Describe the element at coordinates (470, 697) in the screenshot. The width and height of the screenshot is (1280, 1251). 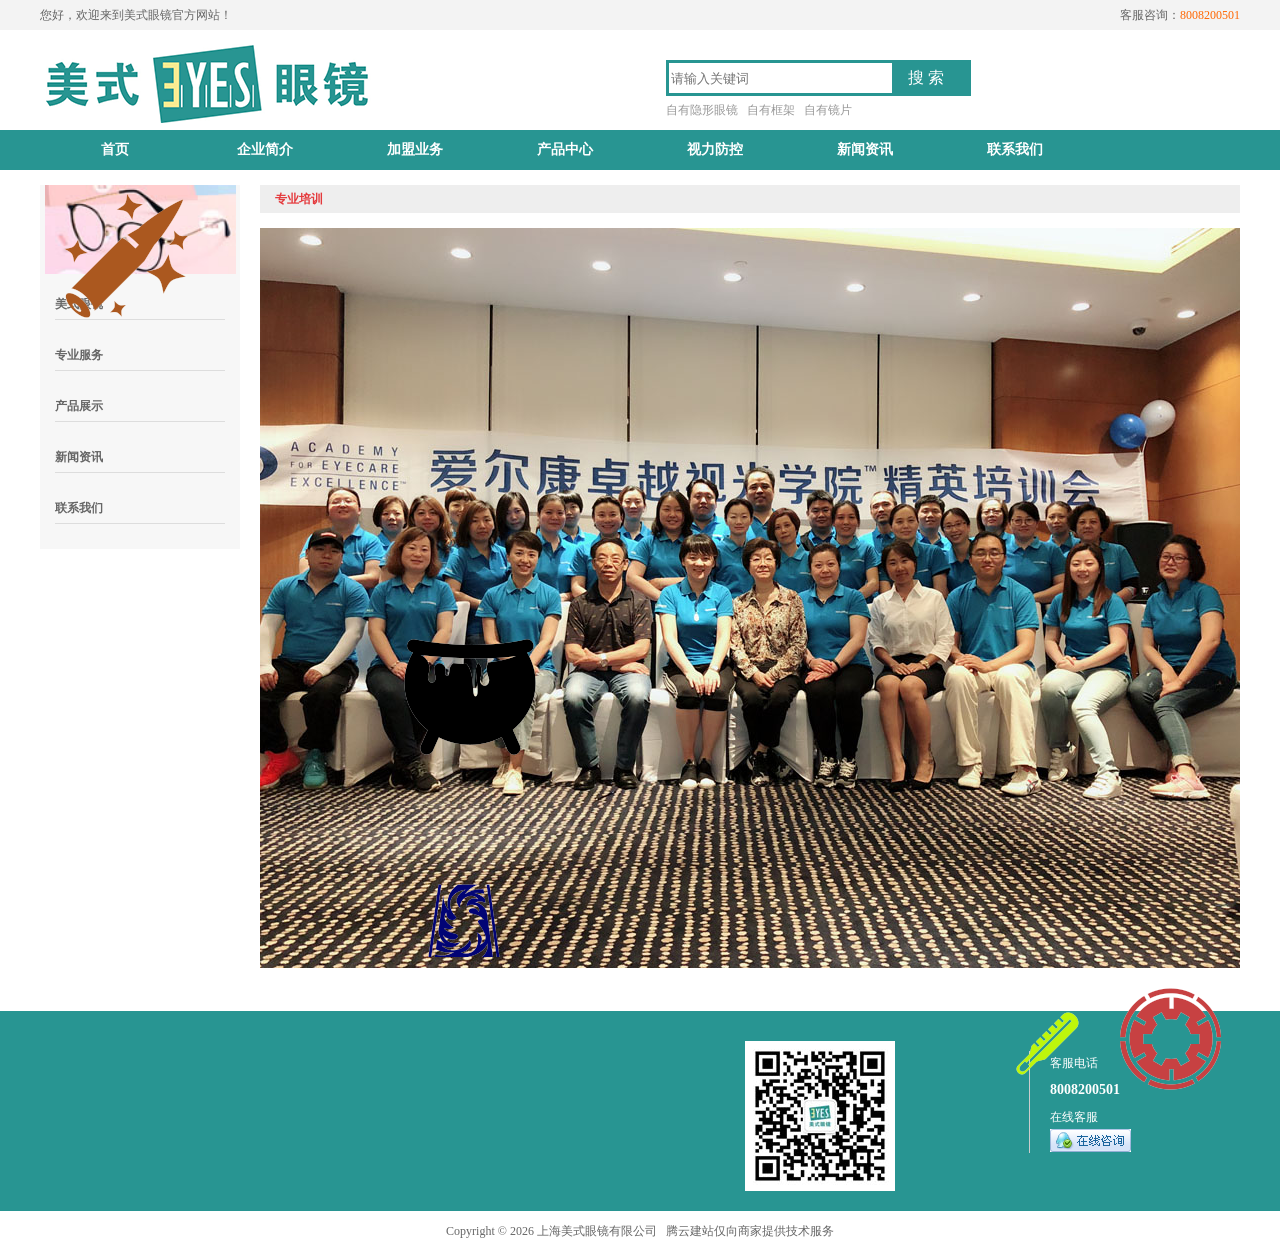
I see `access potion crafting or brewing menu` at that location.